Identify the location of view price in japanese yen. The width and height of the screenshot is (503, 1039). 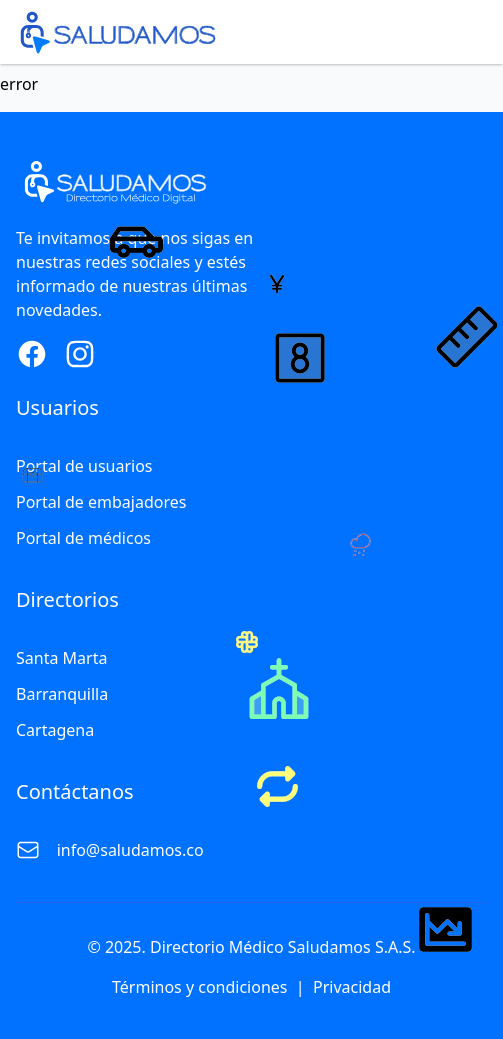
(277, 284).